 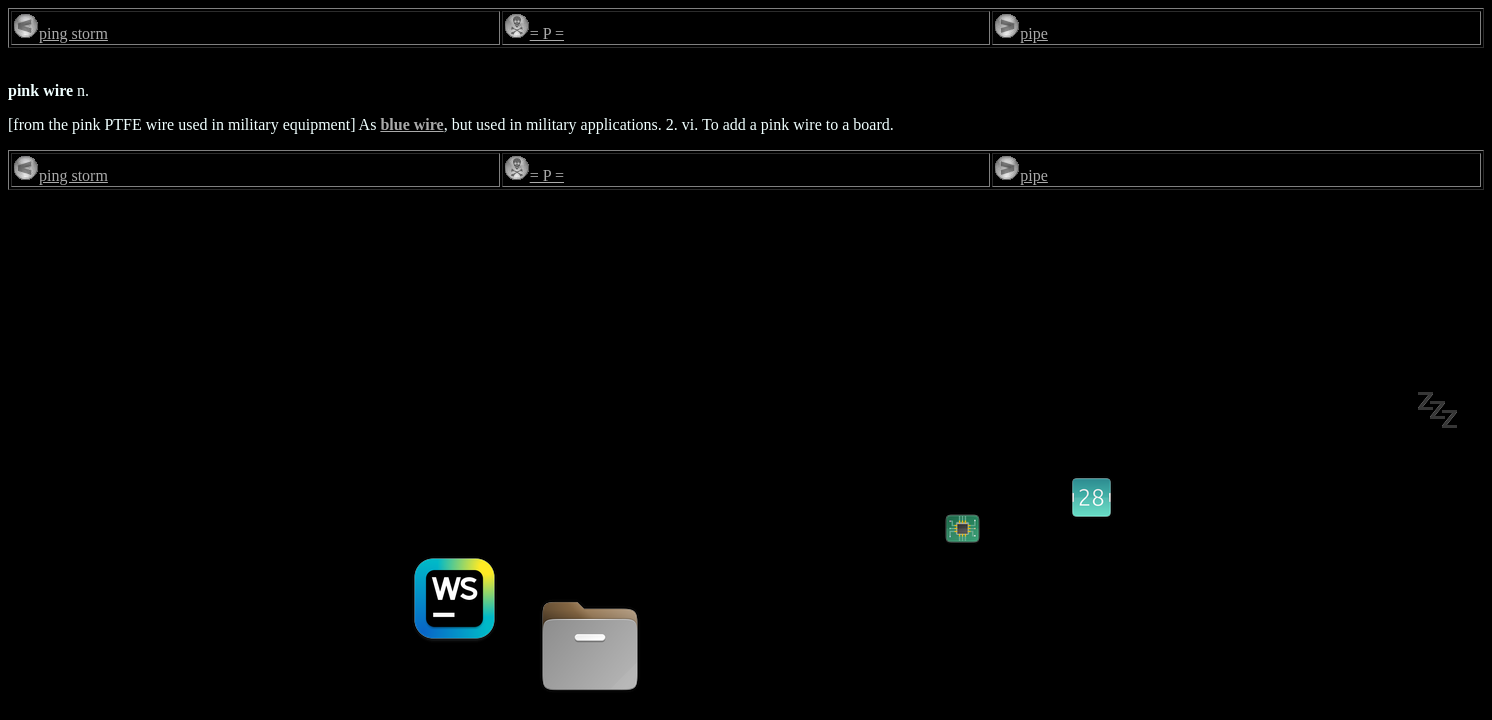 I want to click on indicates disk is in standby/sleep mode, so click(x=1436, y=410).